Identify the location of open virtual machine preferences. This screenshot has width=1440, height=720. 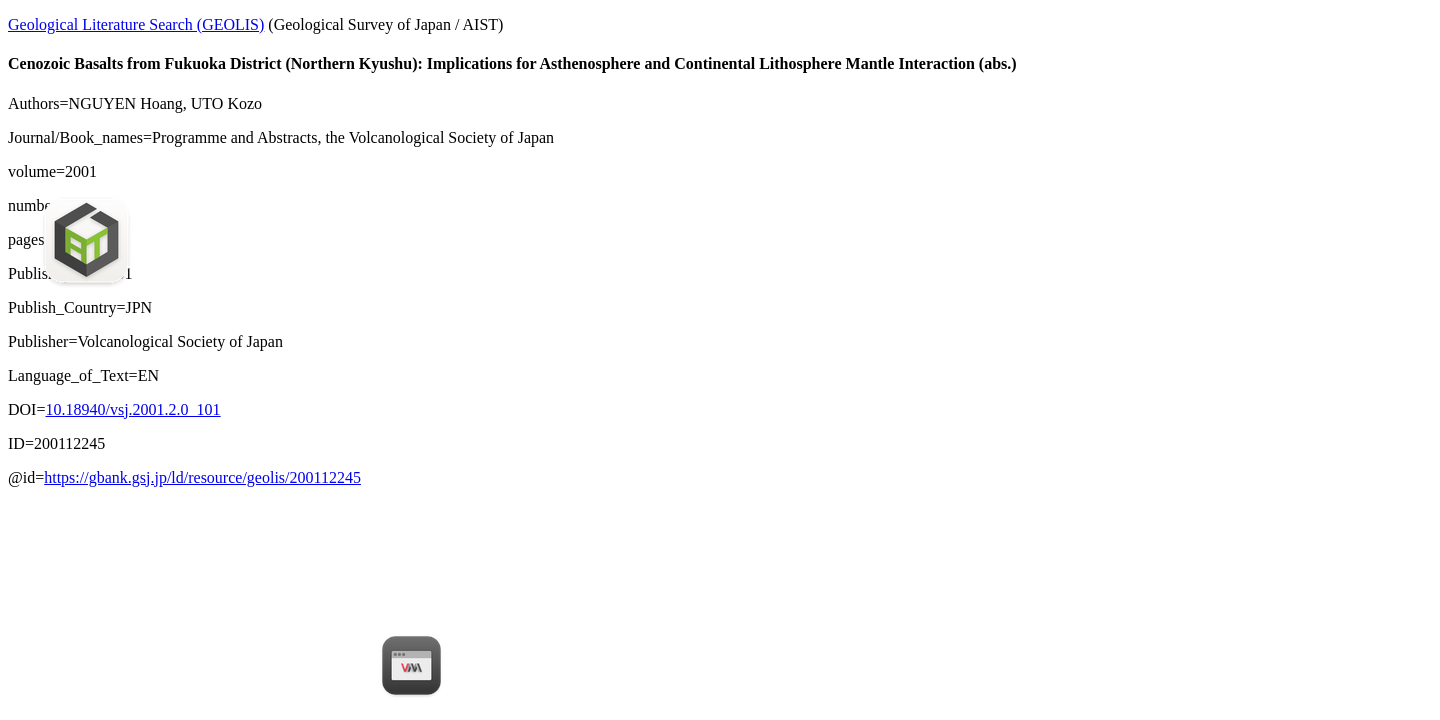
(411, 665).